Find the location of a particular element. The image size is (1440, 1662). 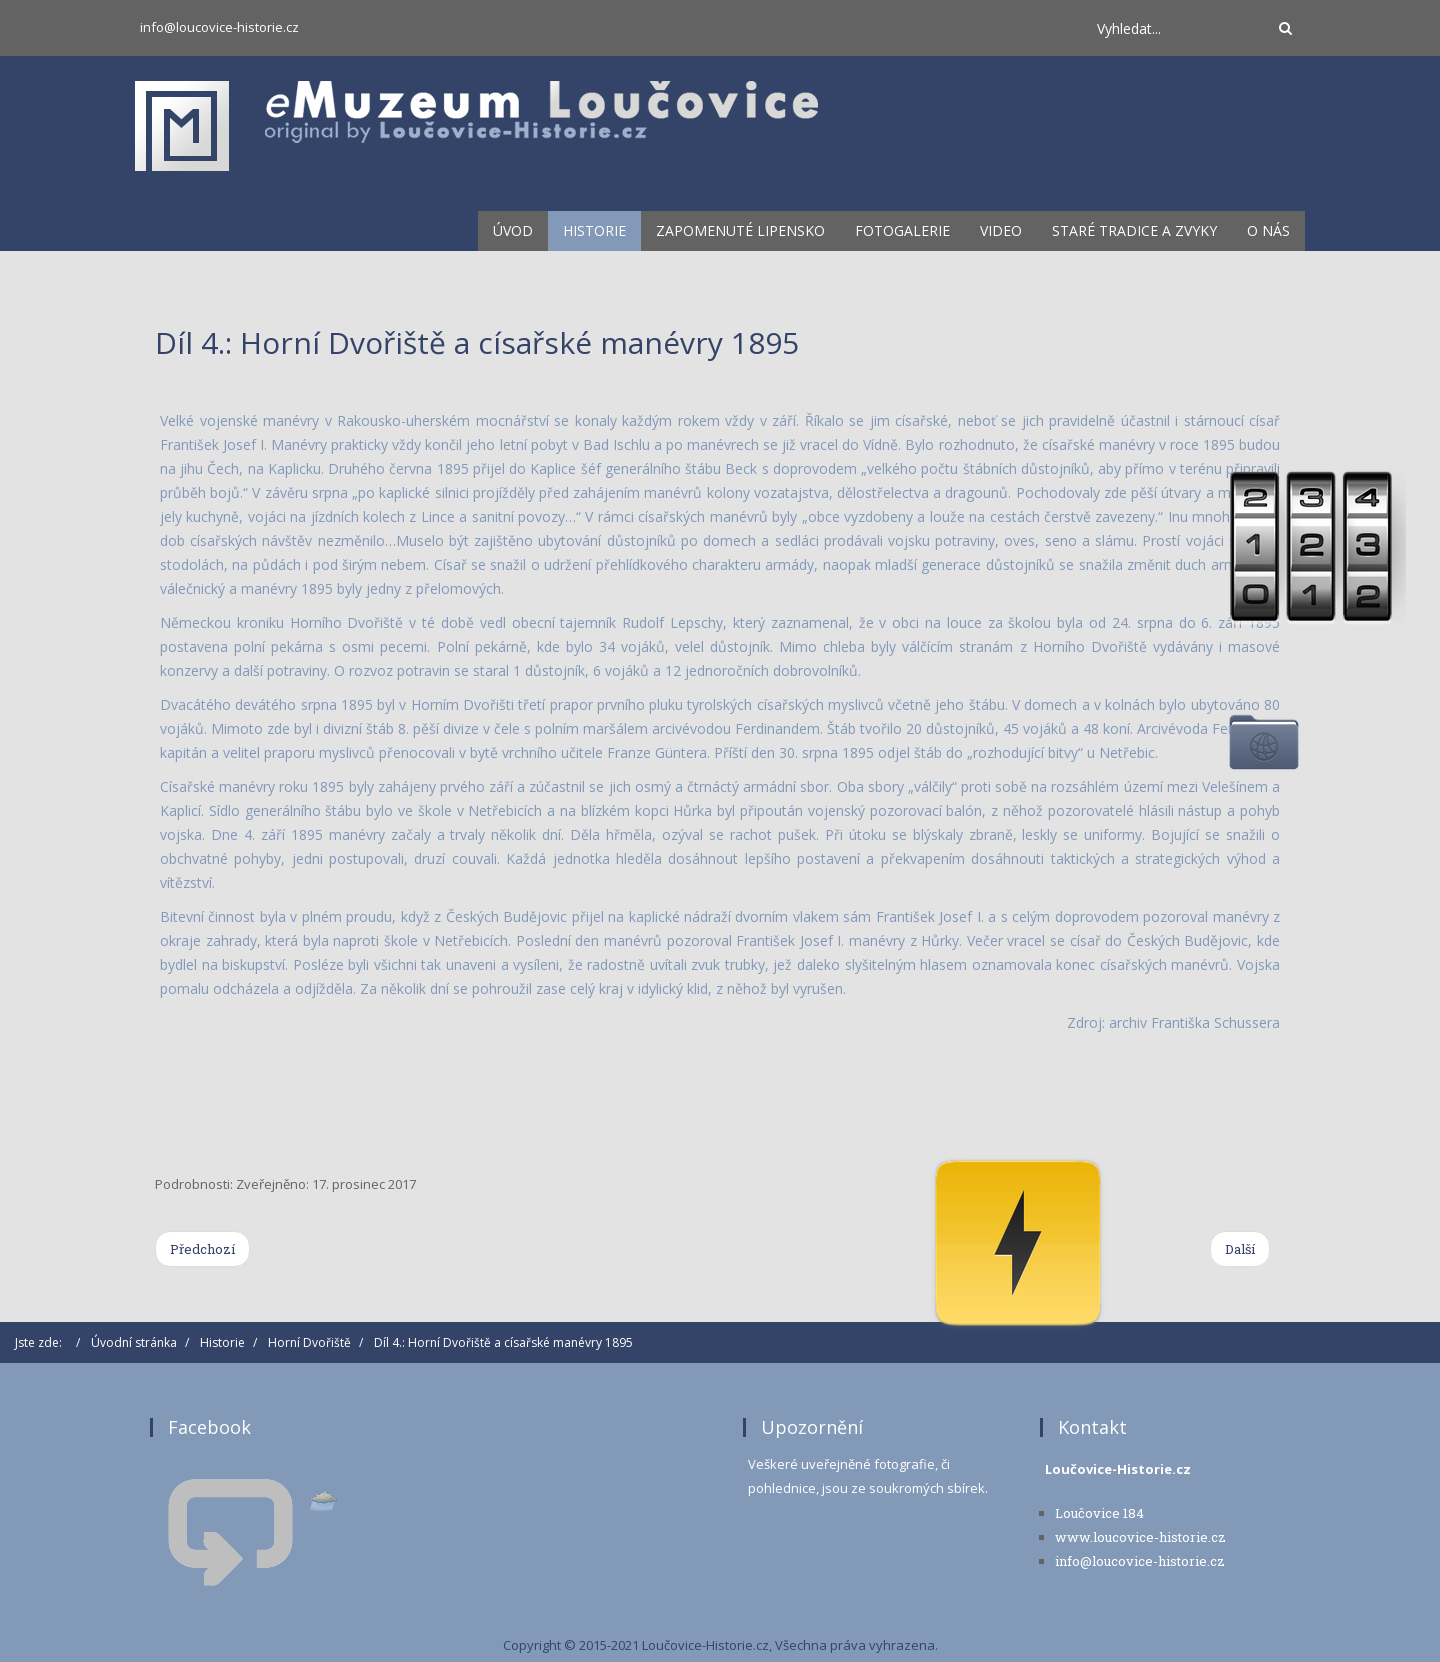

folder containing html or web-related files is located at coordinates (1264, 742).